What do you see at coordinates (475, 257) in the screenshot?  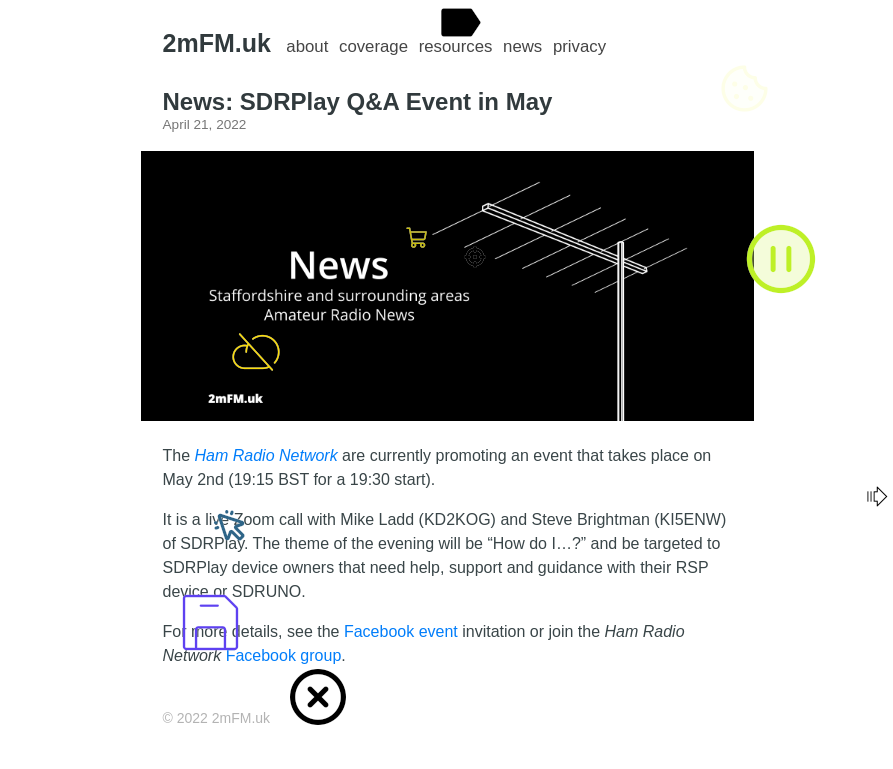 I see `center map on current location` at bounding box center [475, 257].